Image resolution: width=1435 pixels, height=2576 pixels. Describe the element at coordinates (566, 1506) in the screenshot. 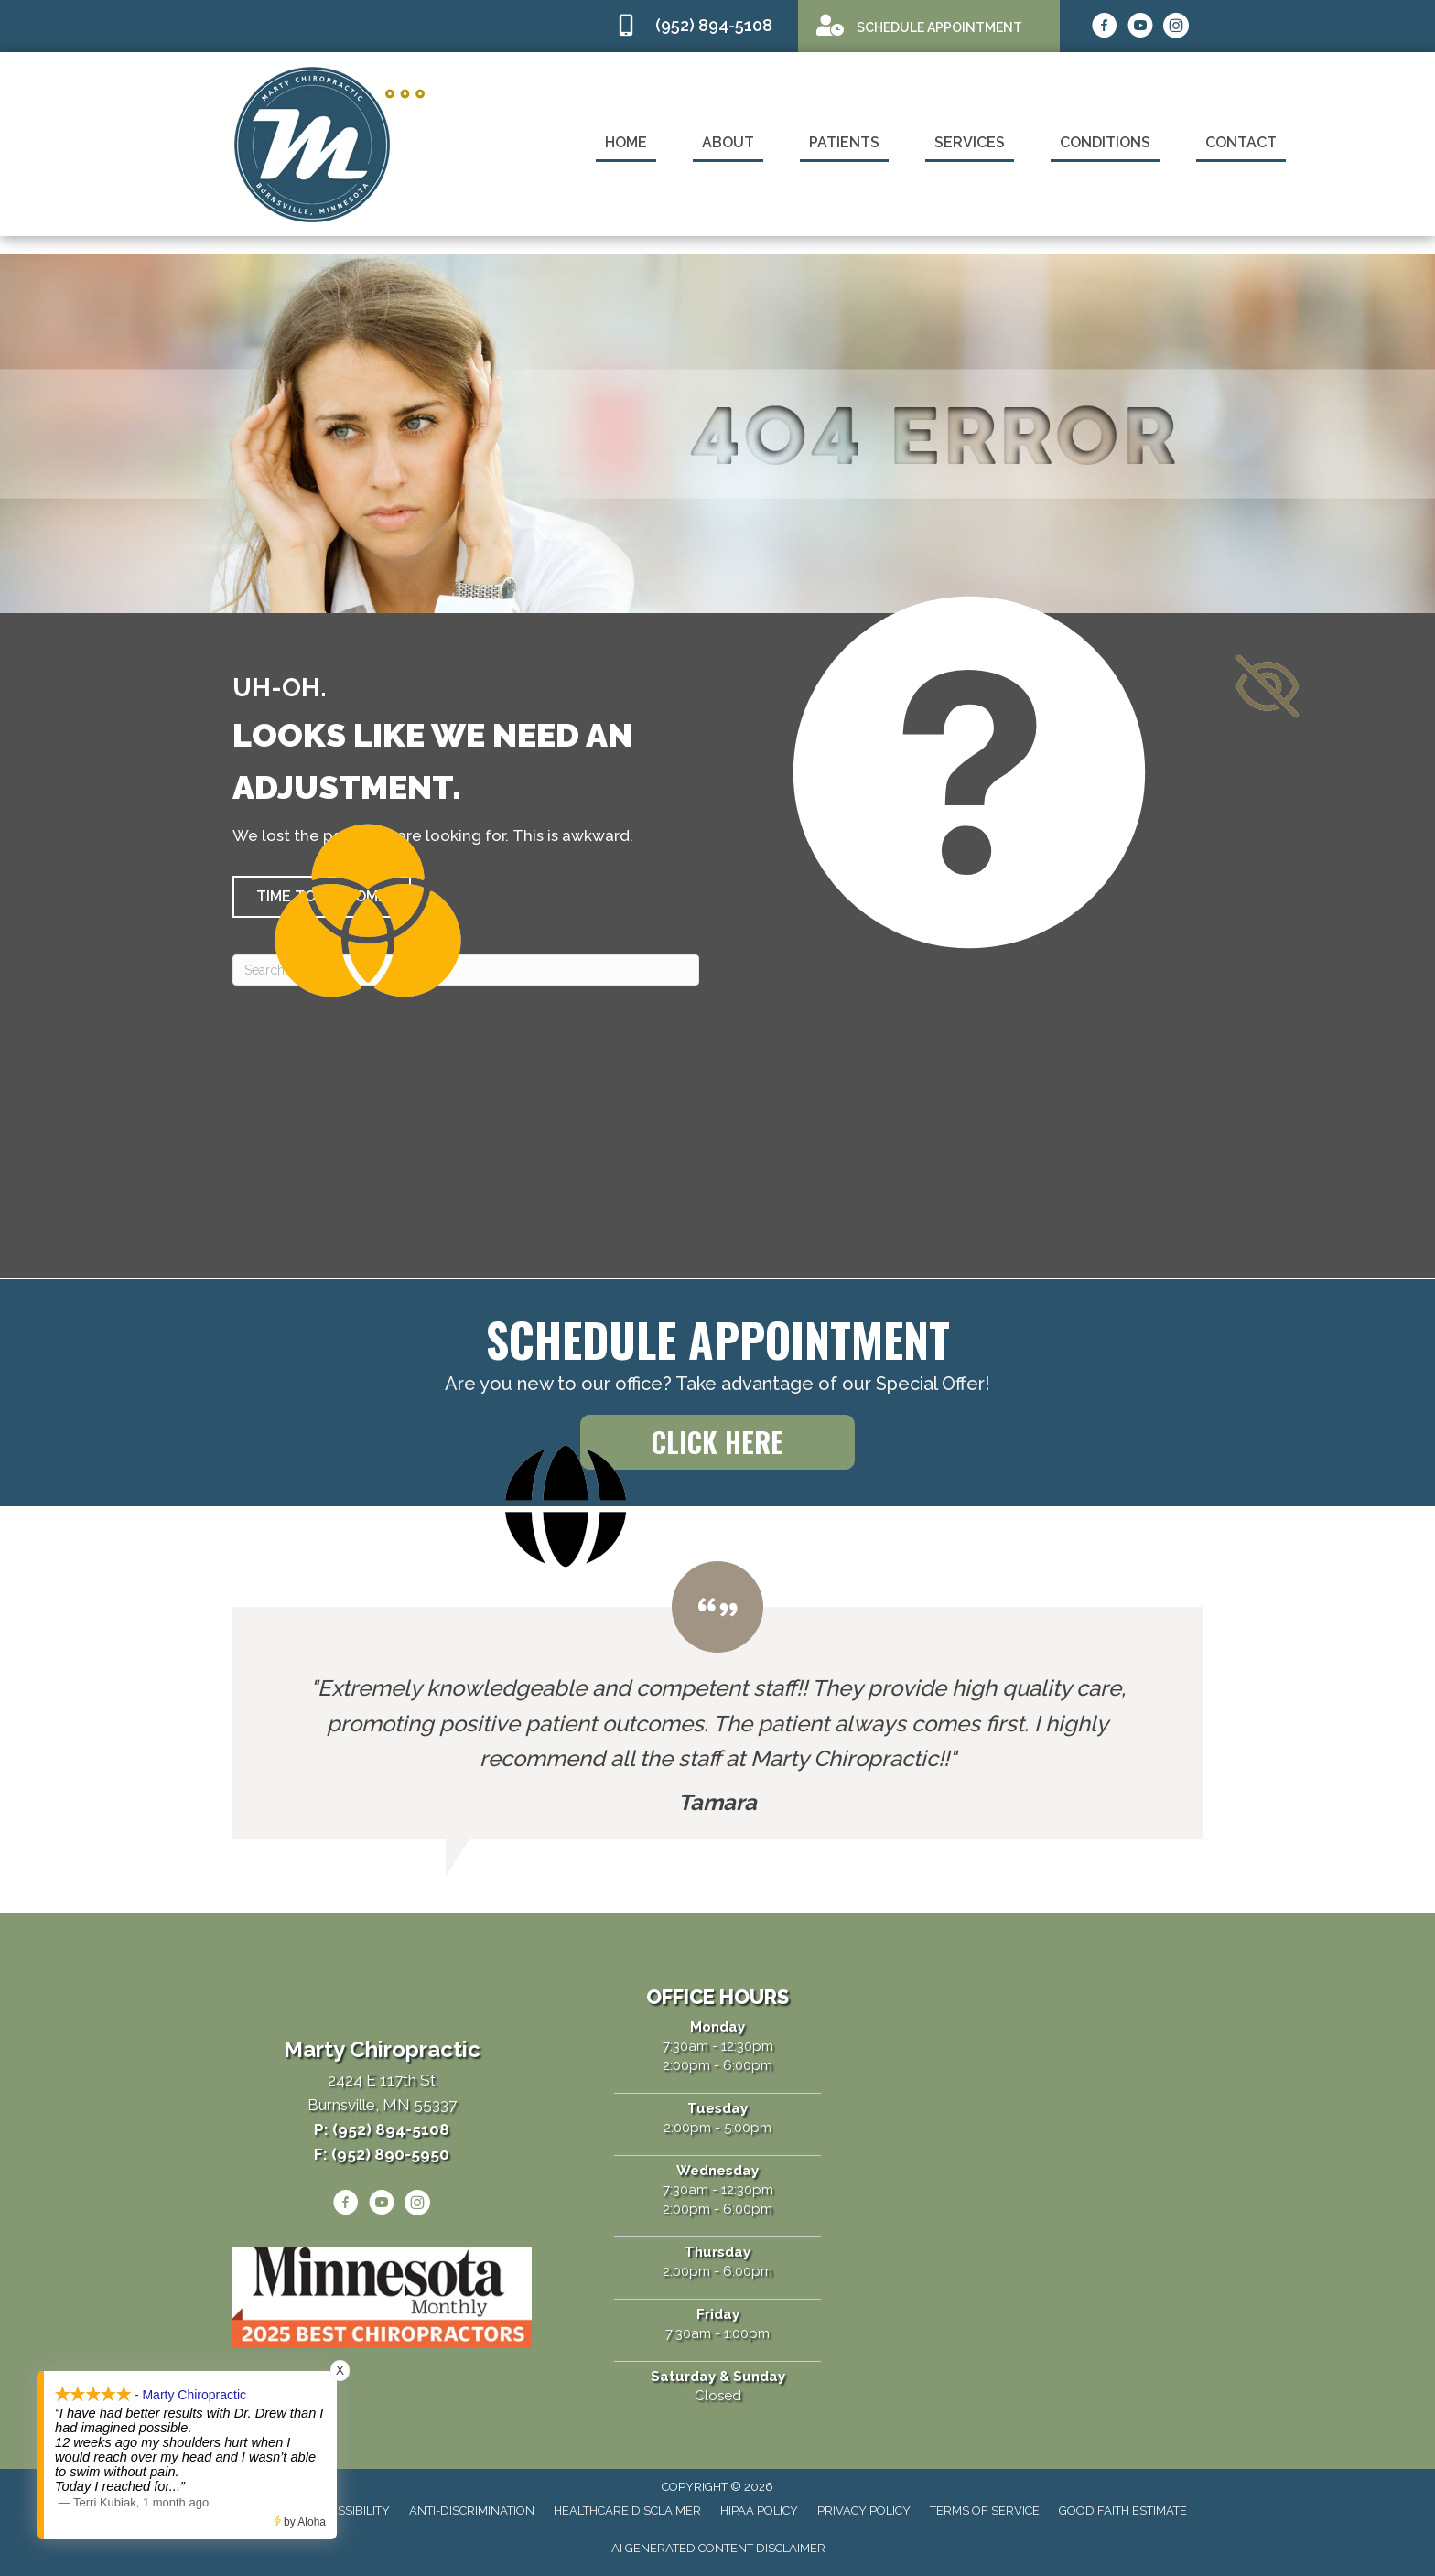

I see `access global or international settings` at that location.